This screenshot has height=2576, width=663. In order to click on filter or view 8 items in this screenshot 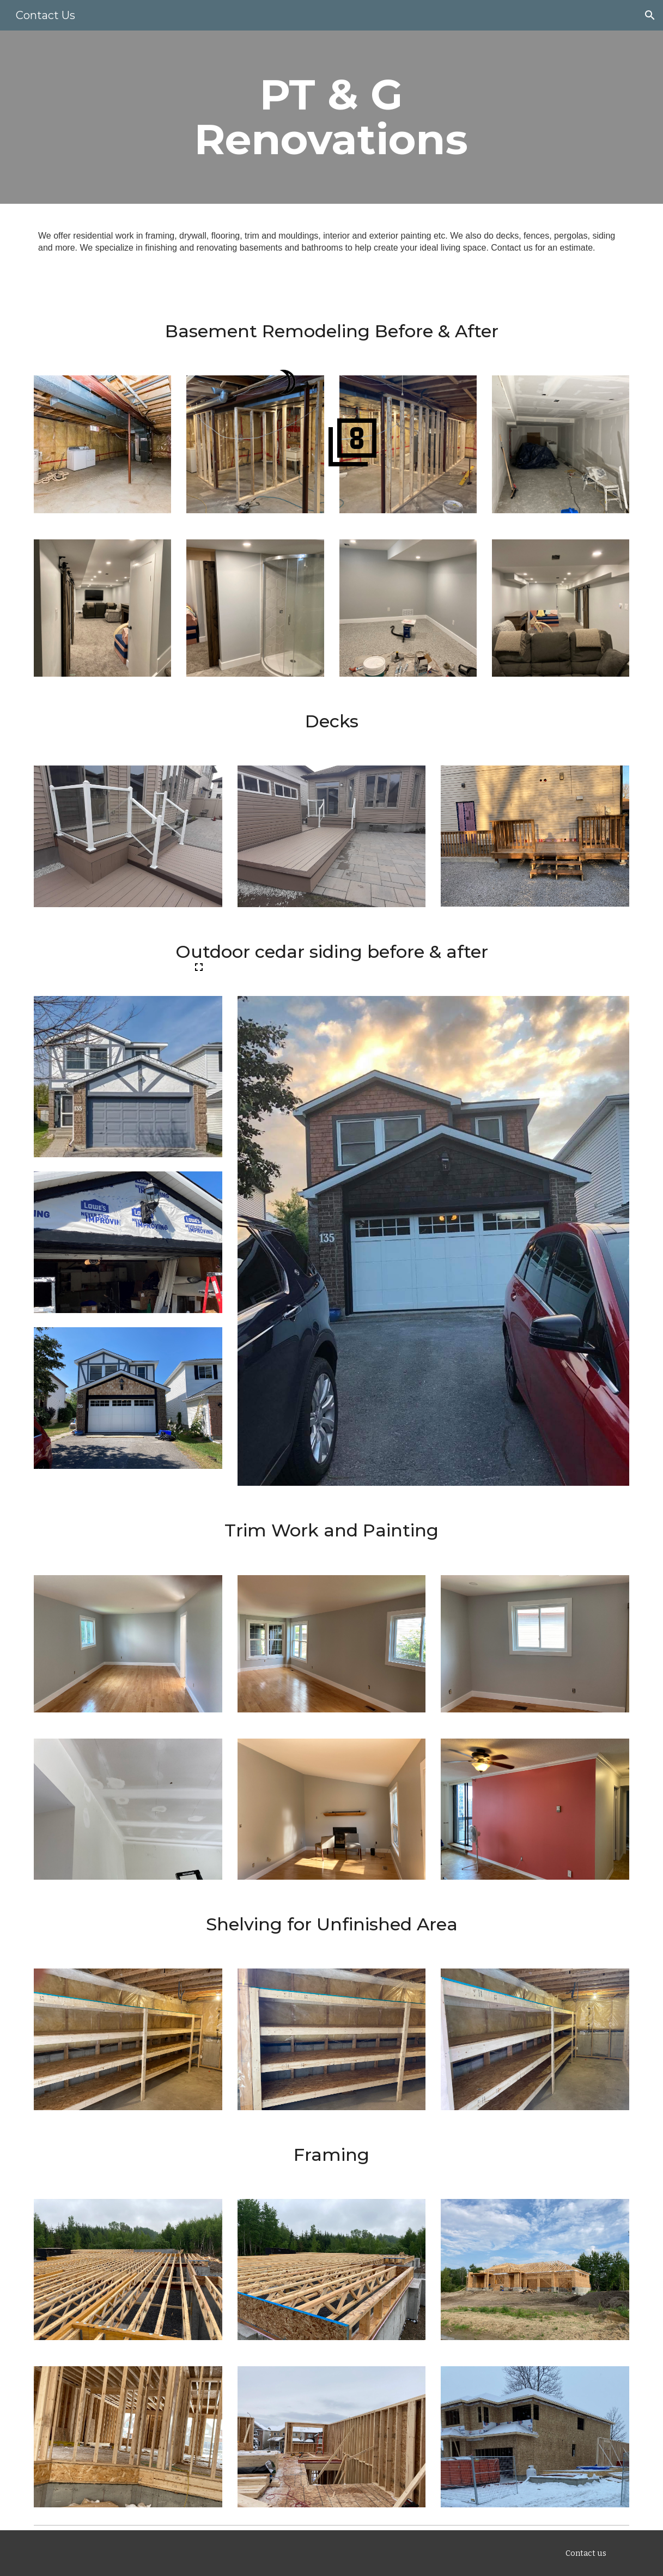, I will do `click(352, 442)`.